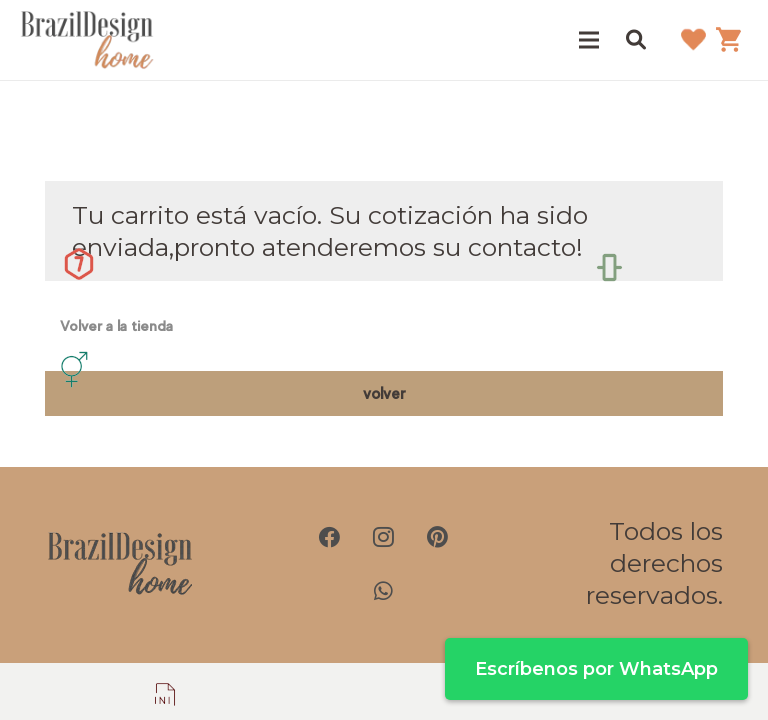 Image resolution: width=768 pixels, height=720 pixels. Describe the element at coordinates (73, 369) in the screenshot. I see `select intersex gender identity option` at that location.